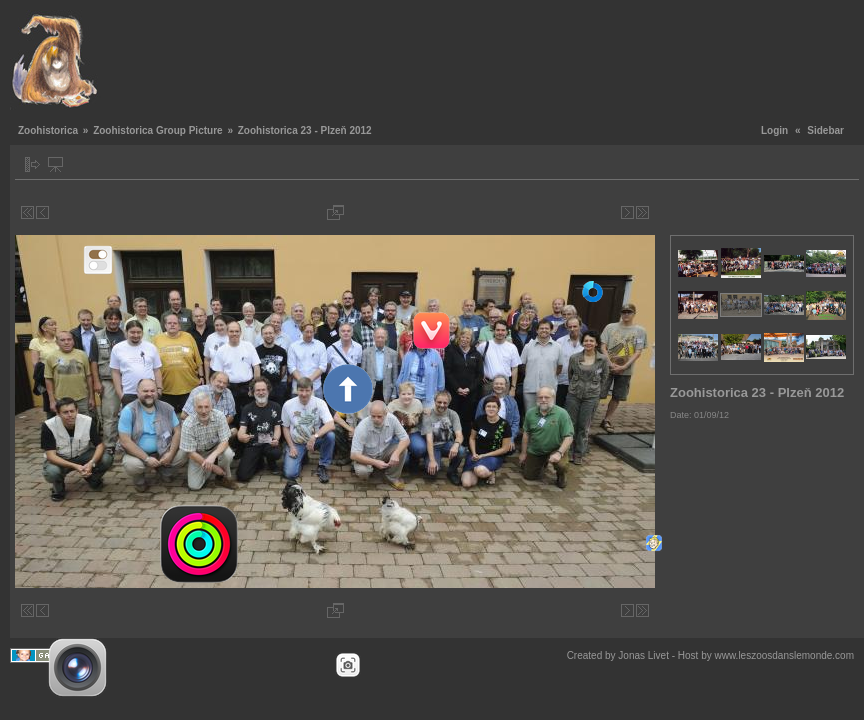 Image resolution: width=864 pixels, height=720 pixels. I want to click on indicates a version control update is available, so click(348, 389).